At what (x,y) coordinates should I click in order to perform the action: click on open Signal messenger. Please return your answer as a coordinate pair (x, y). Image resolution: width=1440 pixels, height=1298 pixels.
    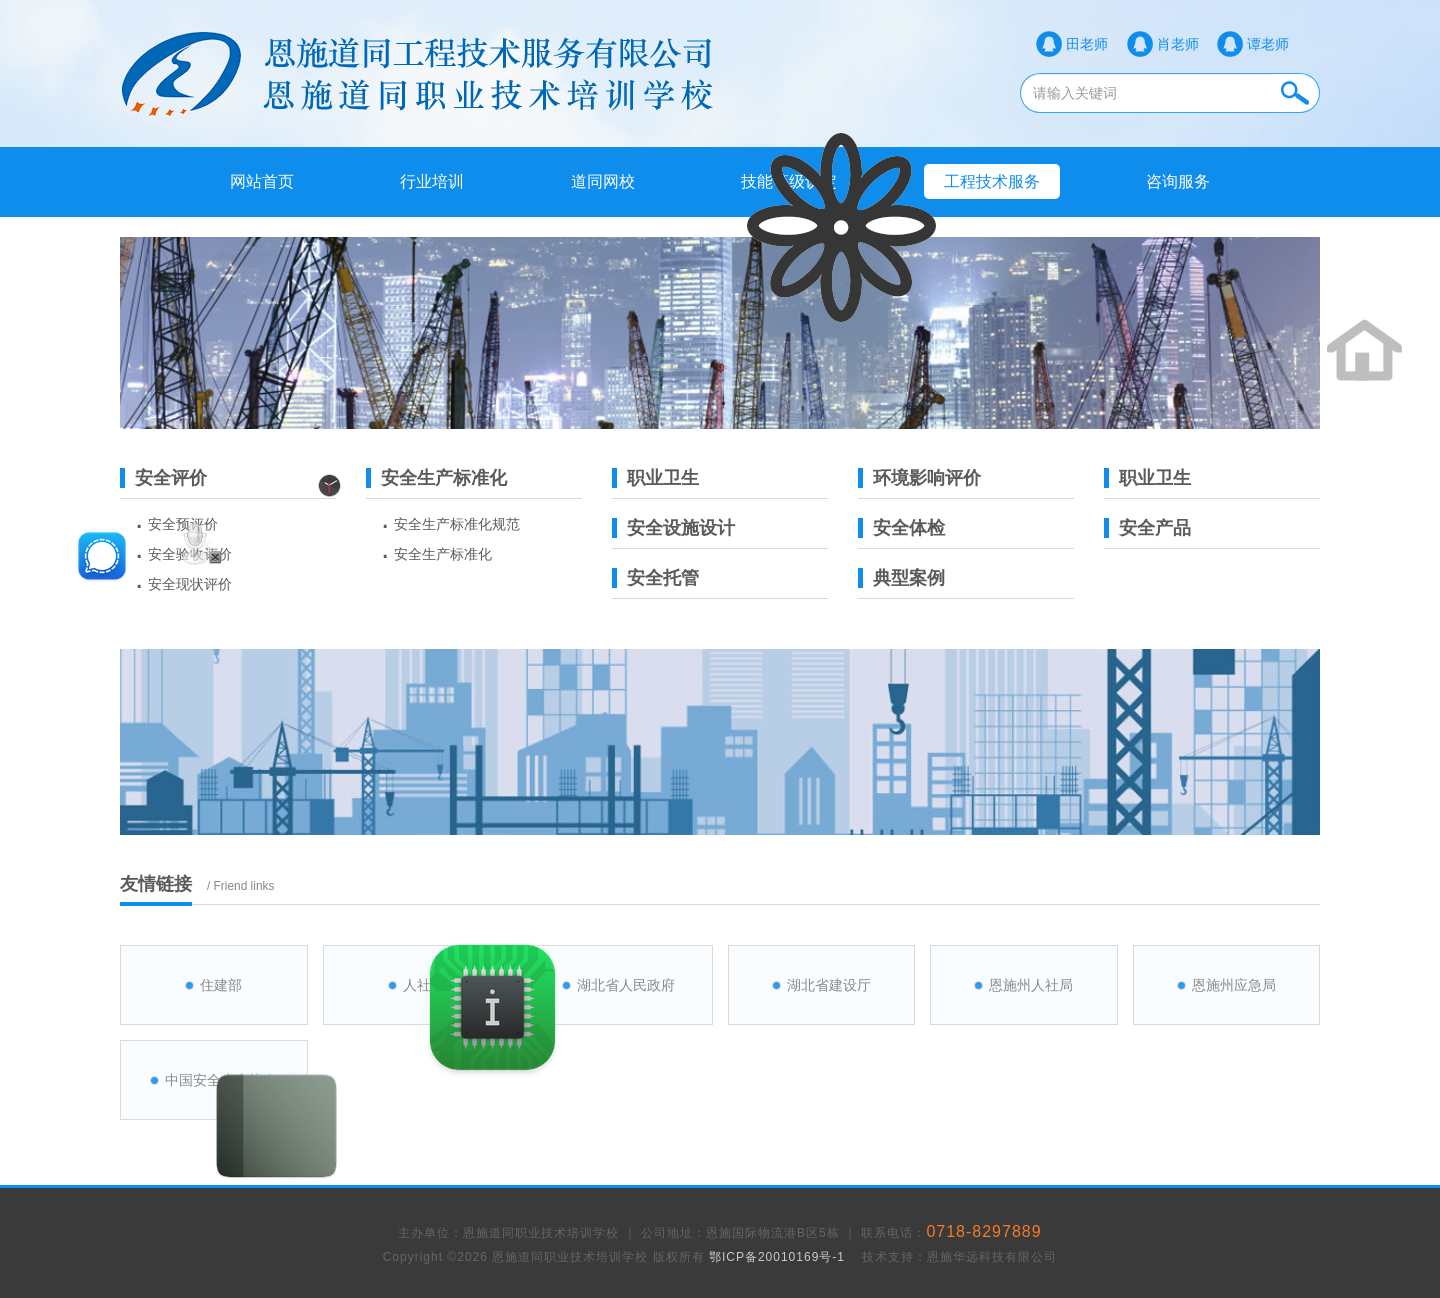
    Looking at the image, I should click on (102, 556).